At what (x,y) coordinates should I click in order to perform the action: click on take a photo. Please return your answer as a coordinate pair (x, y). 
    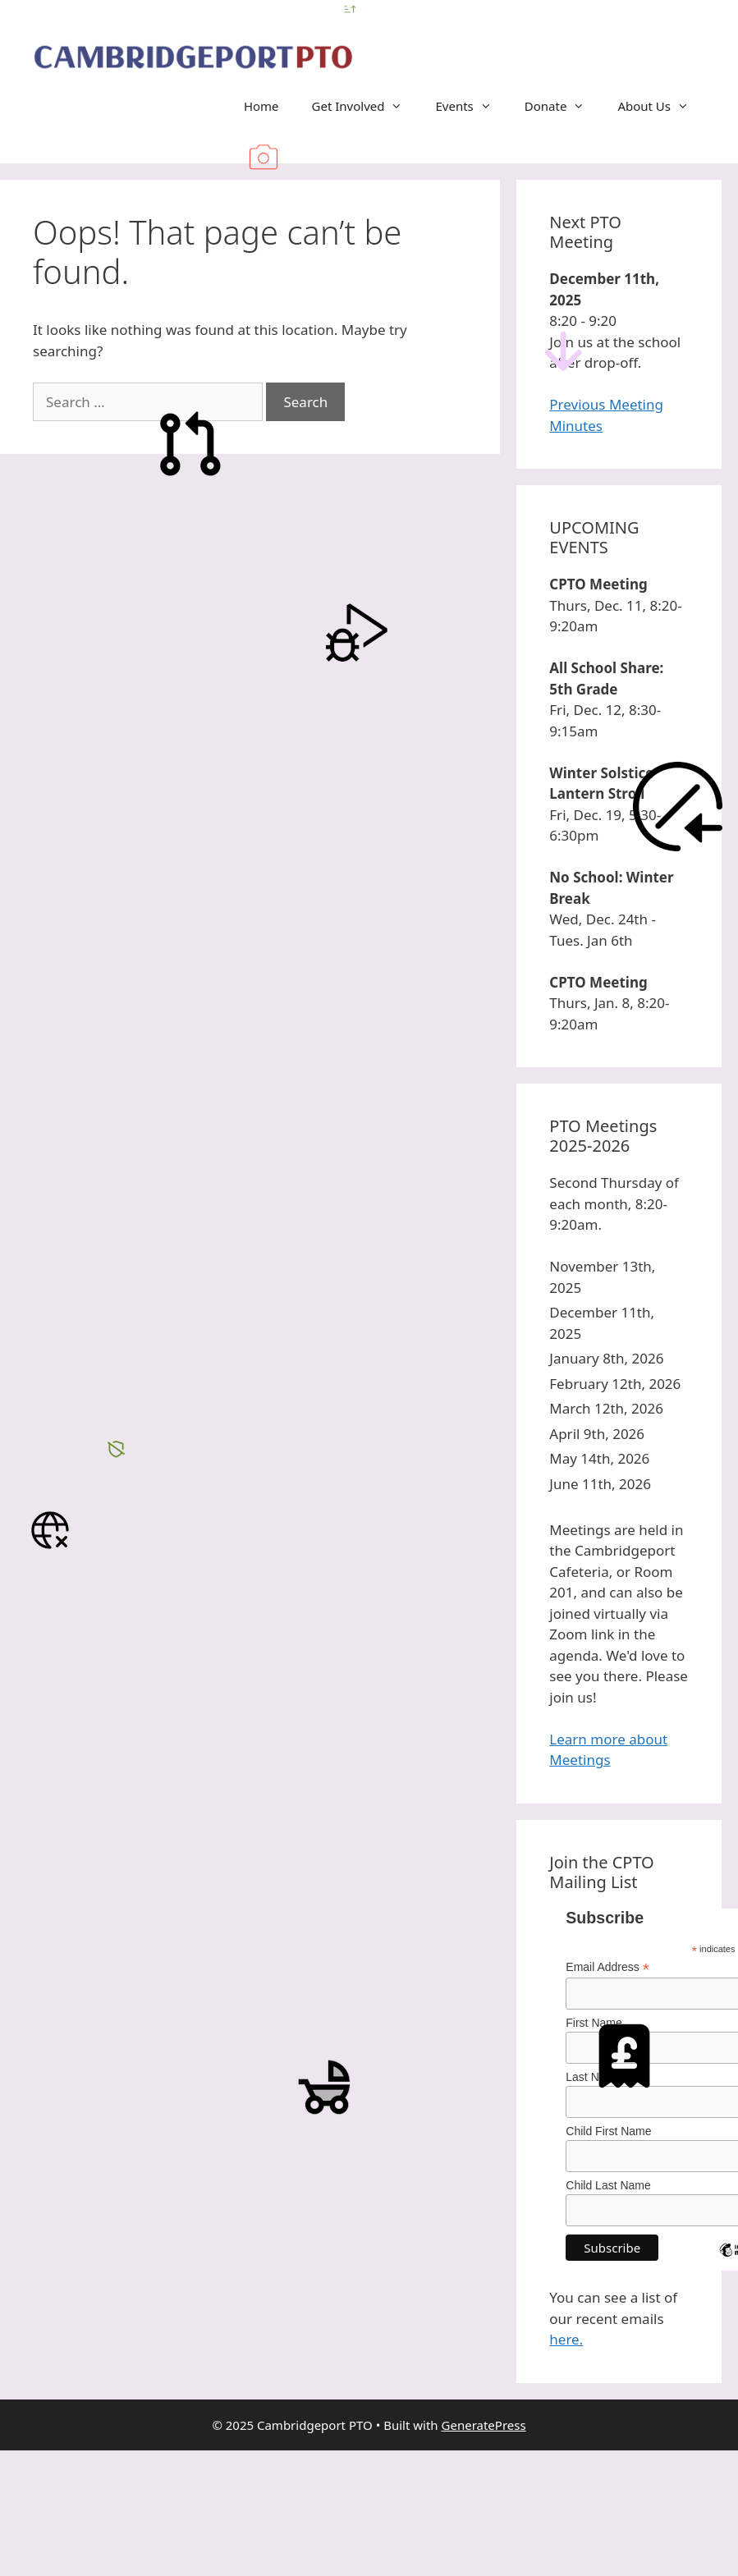
    Looking at the image, I should click on (264, 158).